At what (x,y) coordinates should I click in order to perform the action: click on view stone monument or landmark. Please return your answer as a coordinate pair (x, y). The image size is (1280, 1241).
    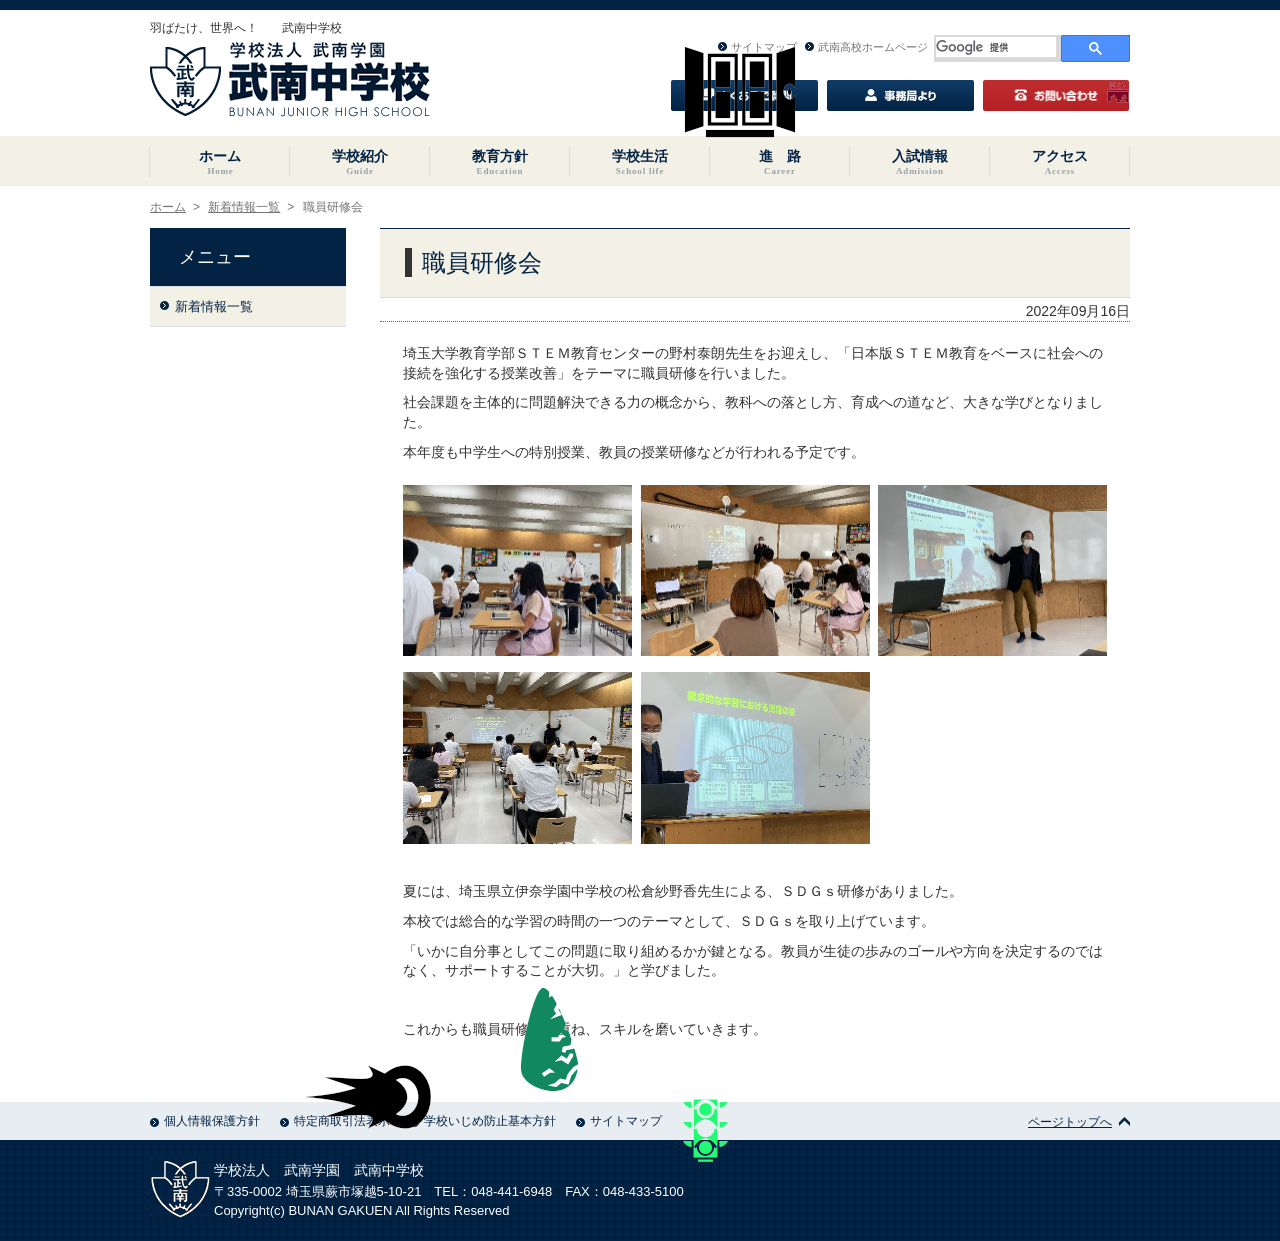
    Looking at the image, I should click on (549, 1039).